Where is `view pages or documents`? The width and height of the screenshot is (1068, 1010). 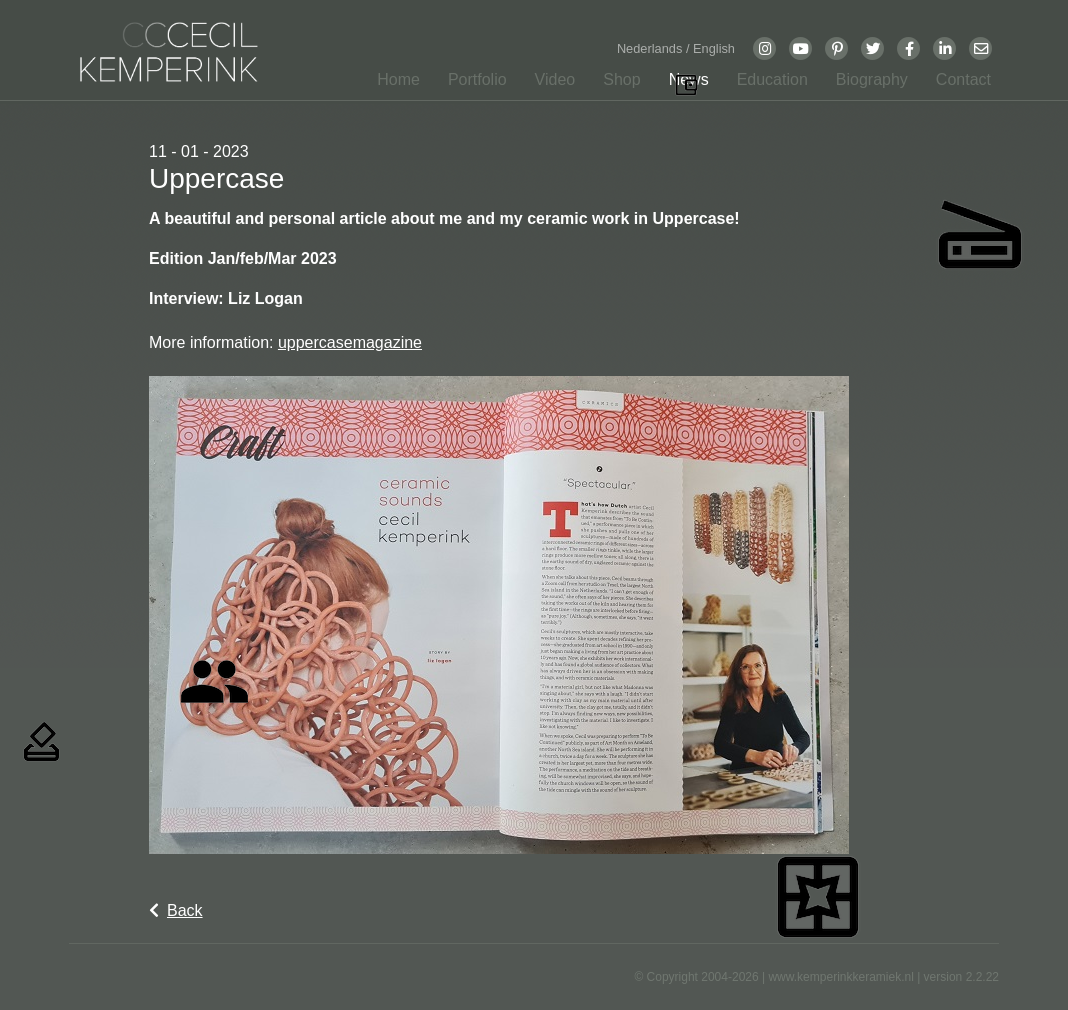
view pages or documents is located at coordinates (818, 897).